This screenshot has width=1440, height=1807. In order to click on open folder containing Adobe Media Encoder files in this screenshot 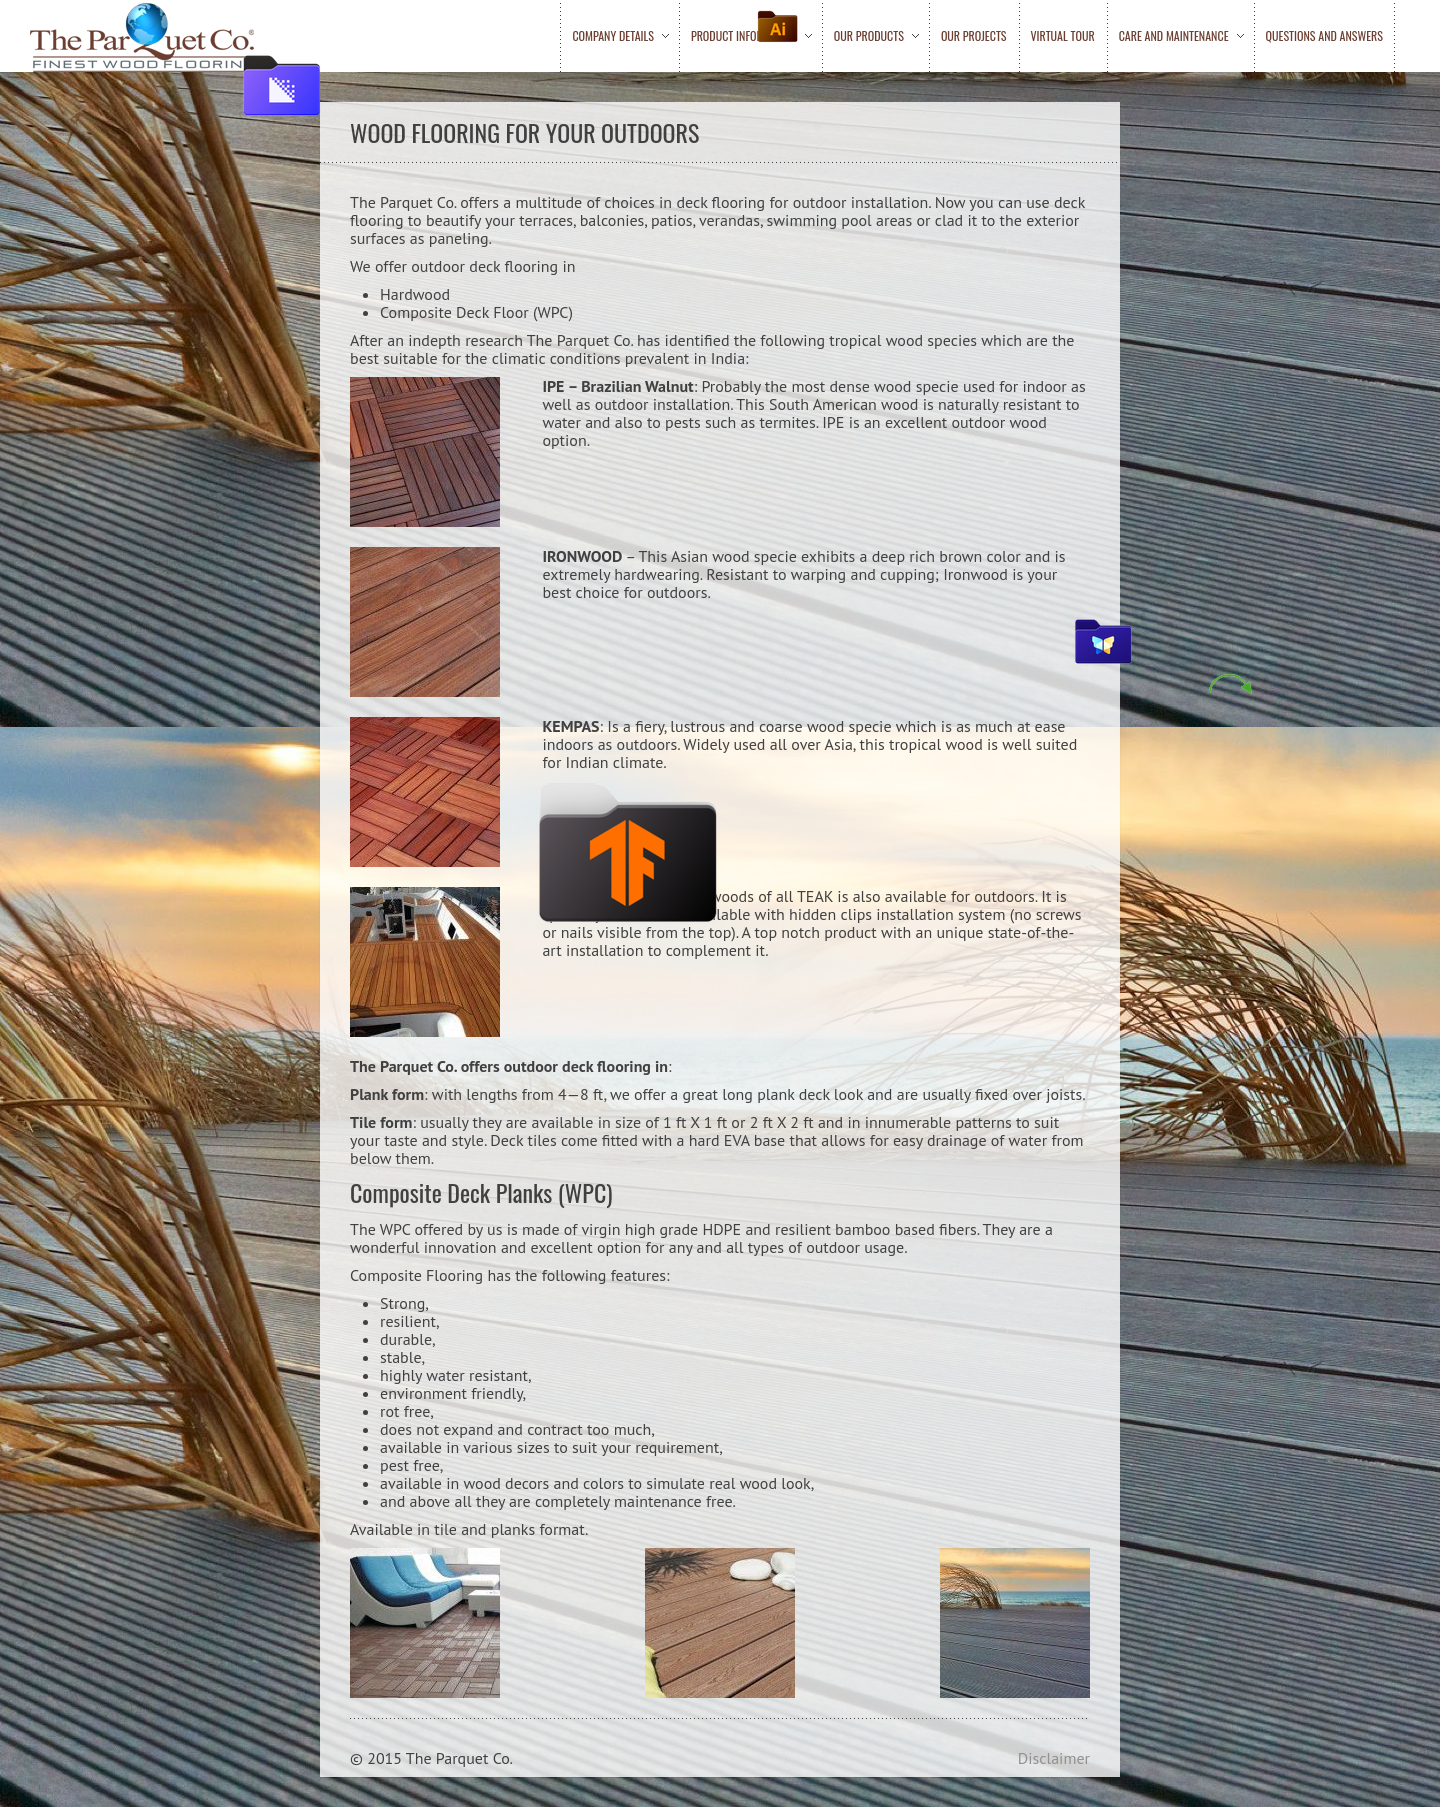, I will do `click(281, 87)`.